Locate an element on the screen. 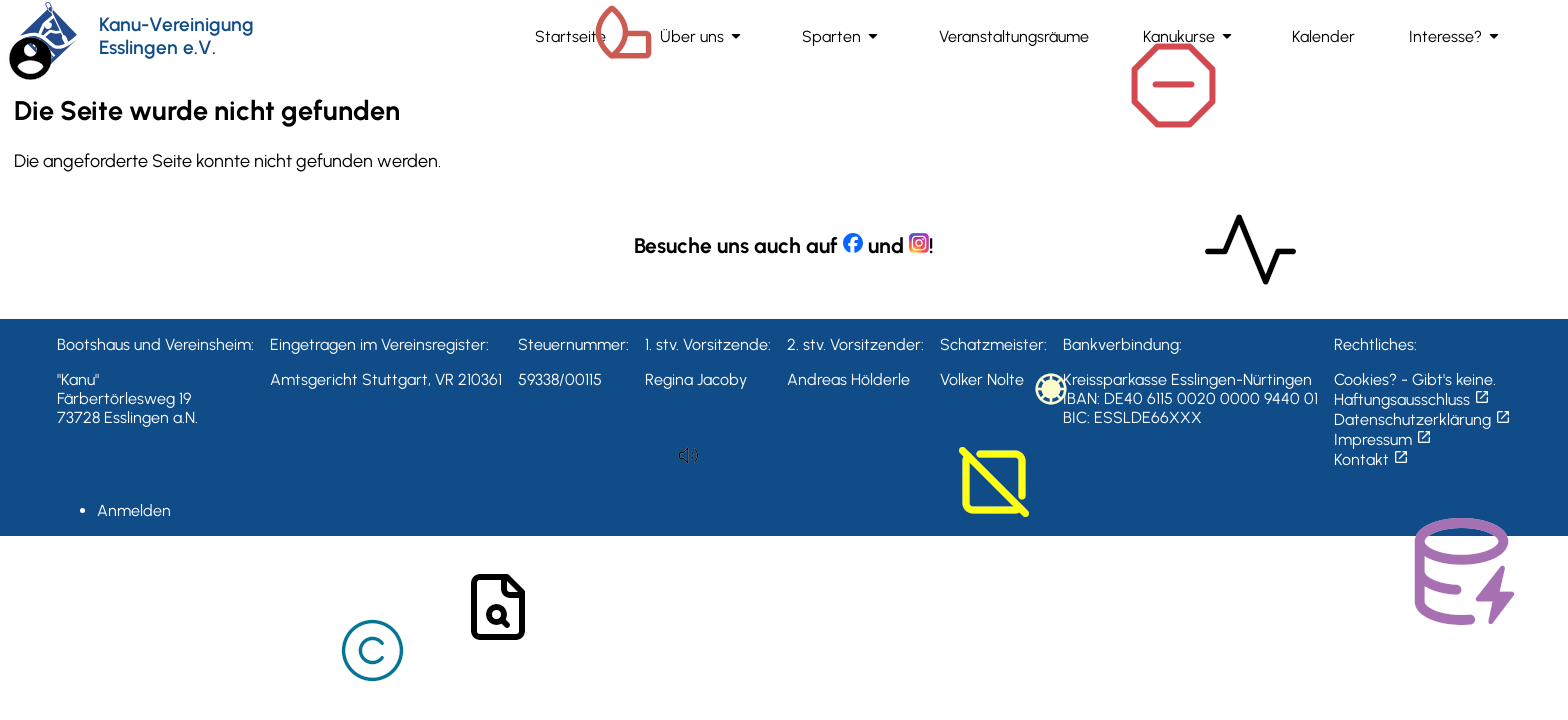 The height and width of the screenshot is (720, 1568). view cached data or storage is located at coordinates (1461, 571).